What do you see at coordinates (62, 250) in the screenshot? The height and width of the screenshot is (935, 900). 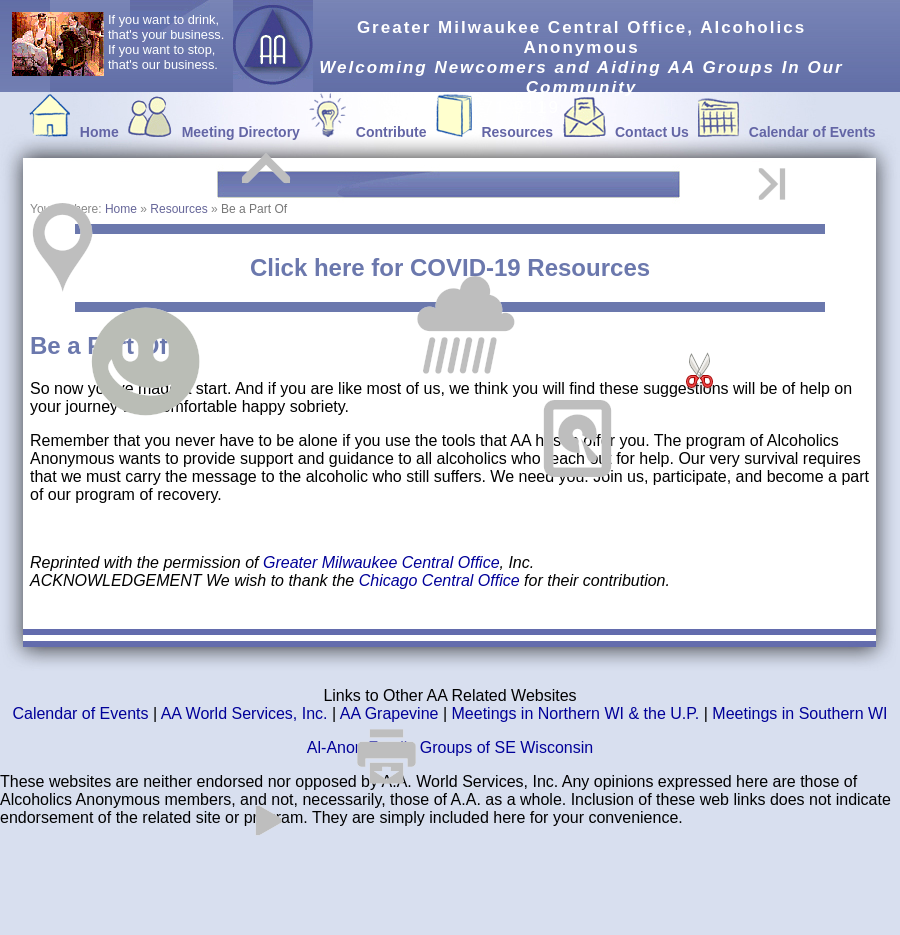 I see `mark or save a location on the map` at bounding box center [62, 250].